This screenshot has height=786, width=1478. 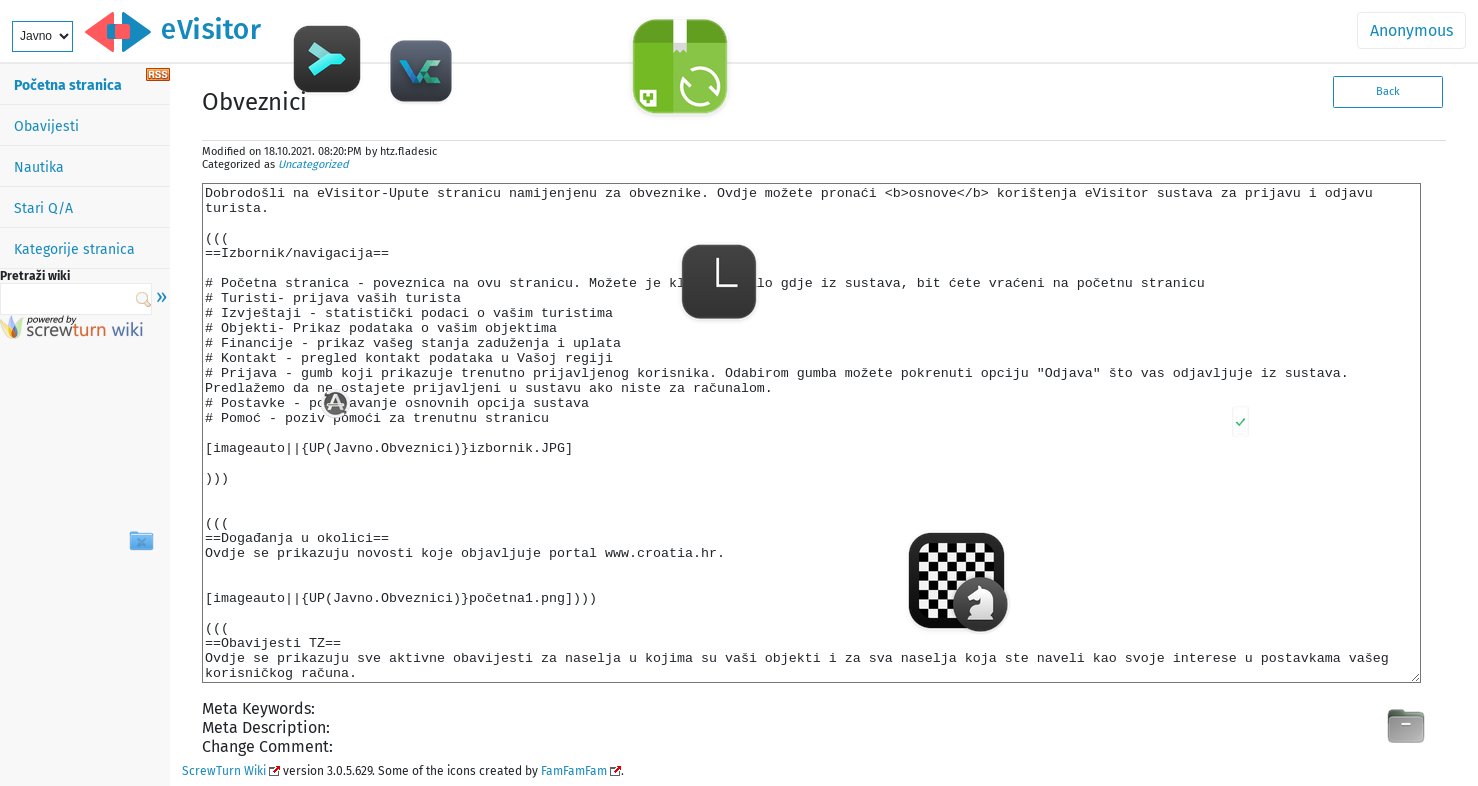 What do you see at coordinates (141, 540) in the screenshot?
I see `open graphics or design files folder` at bounding box center [141, 540].